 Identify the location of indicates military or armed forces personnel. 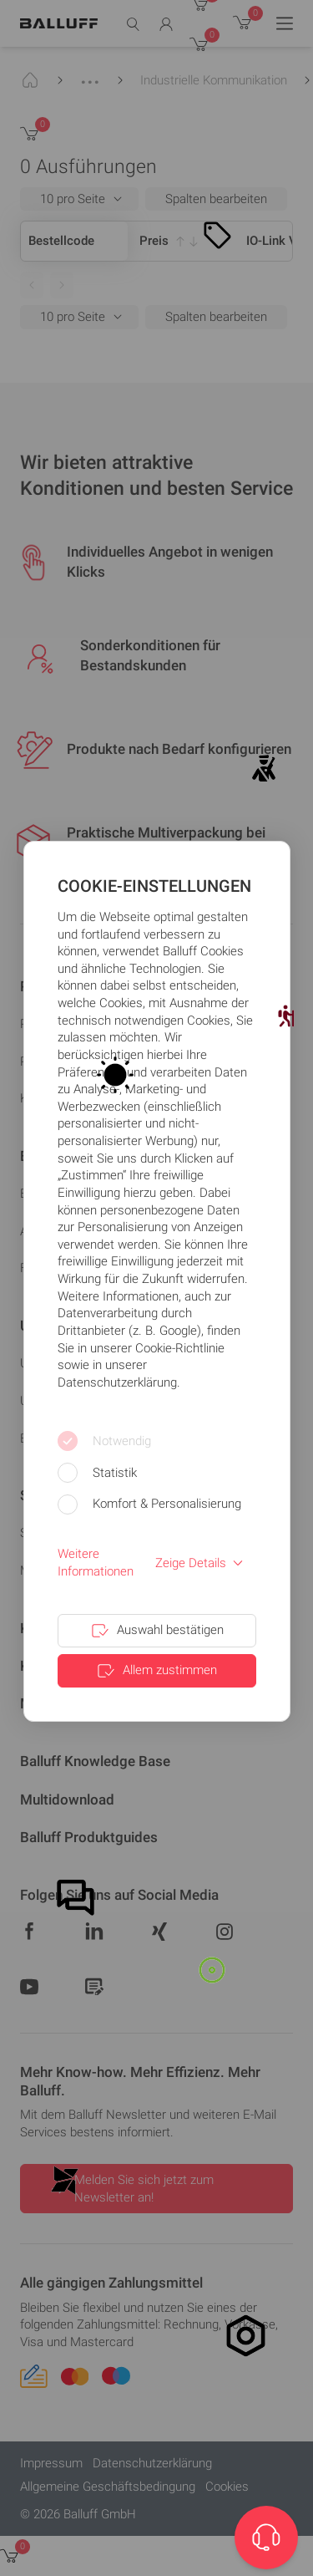
(264, 768).